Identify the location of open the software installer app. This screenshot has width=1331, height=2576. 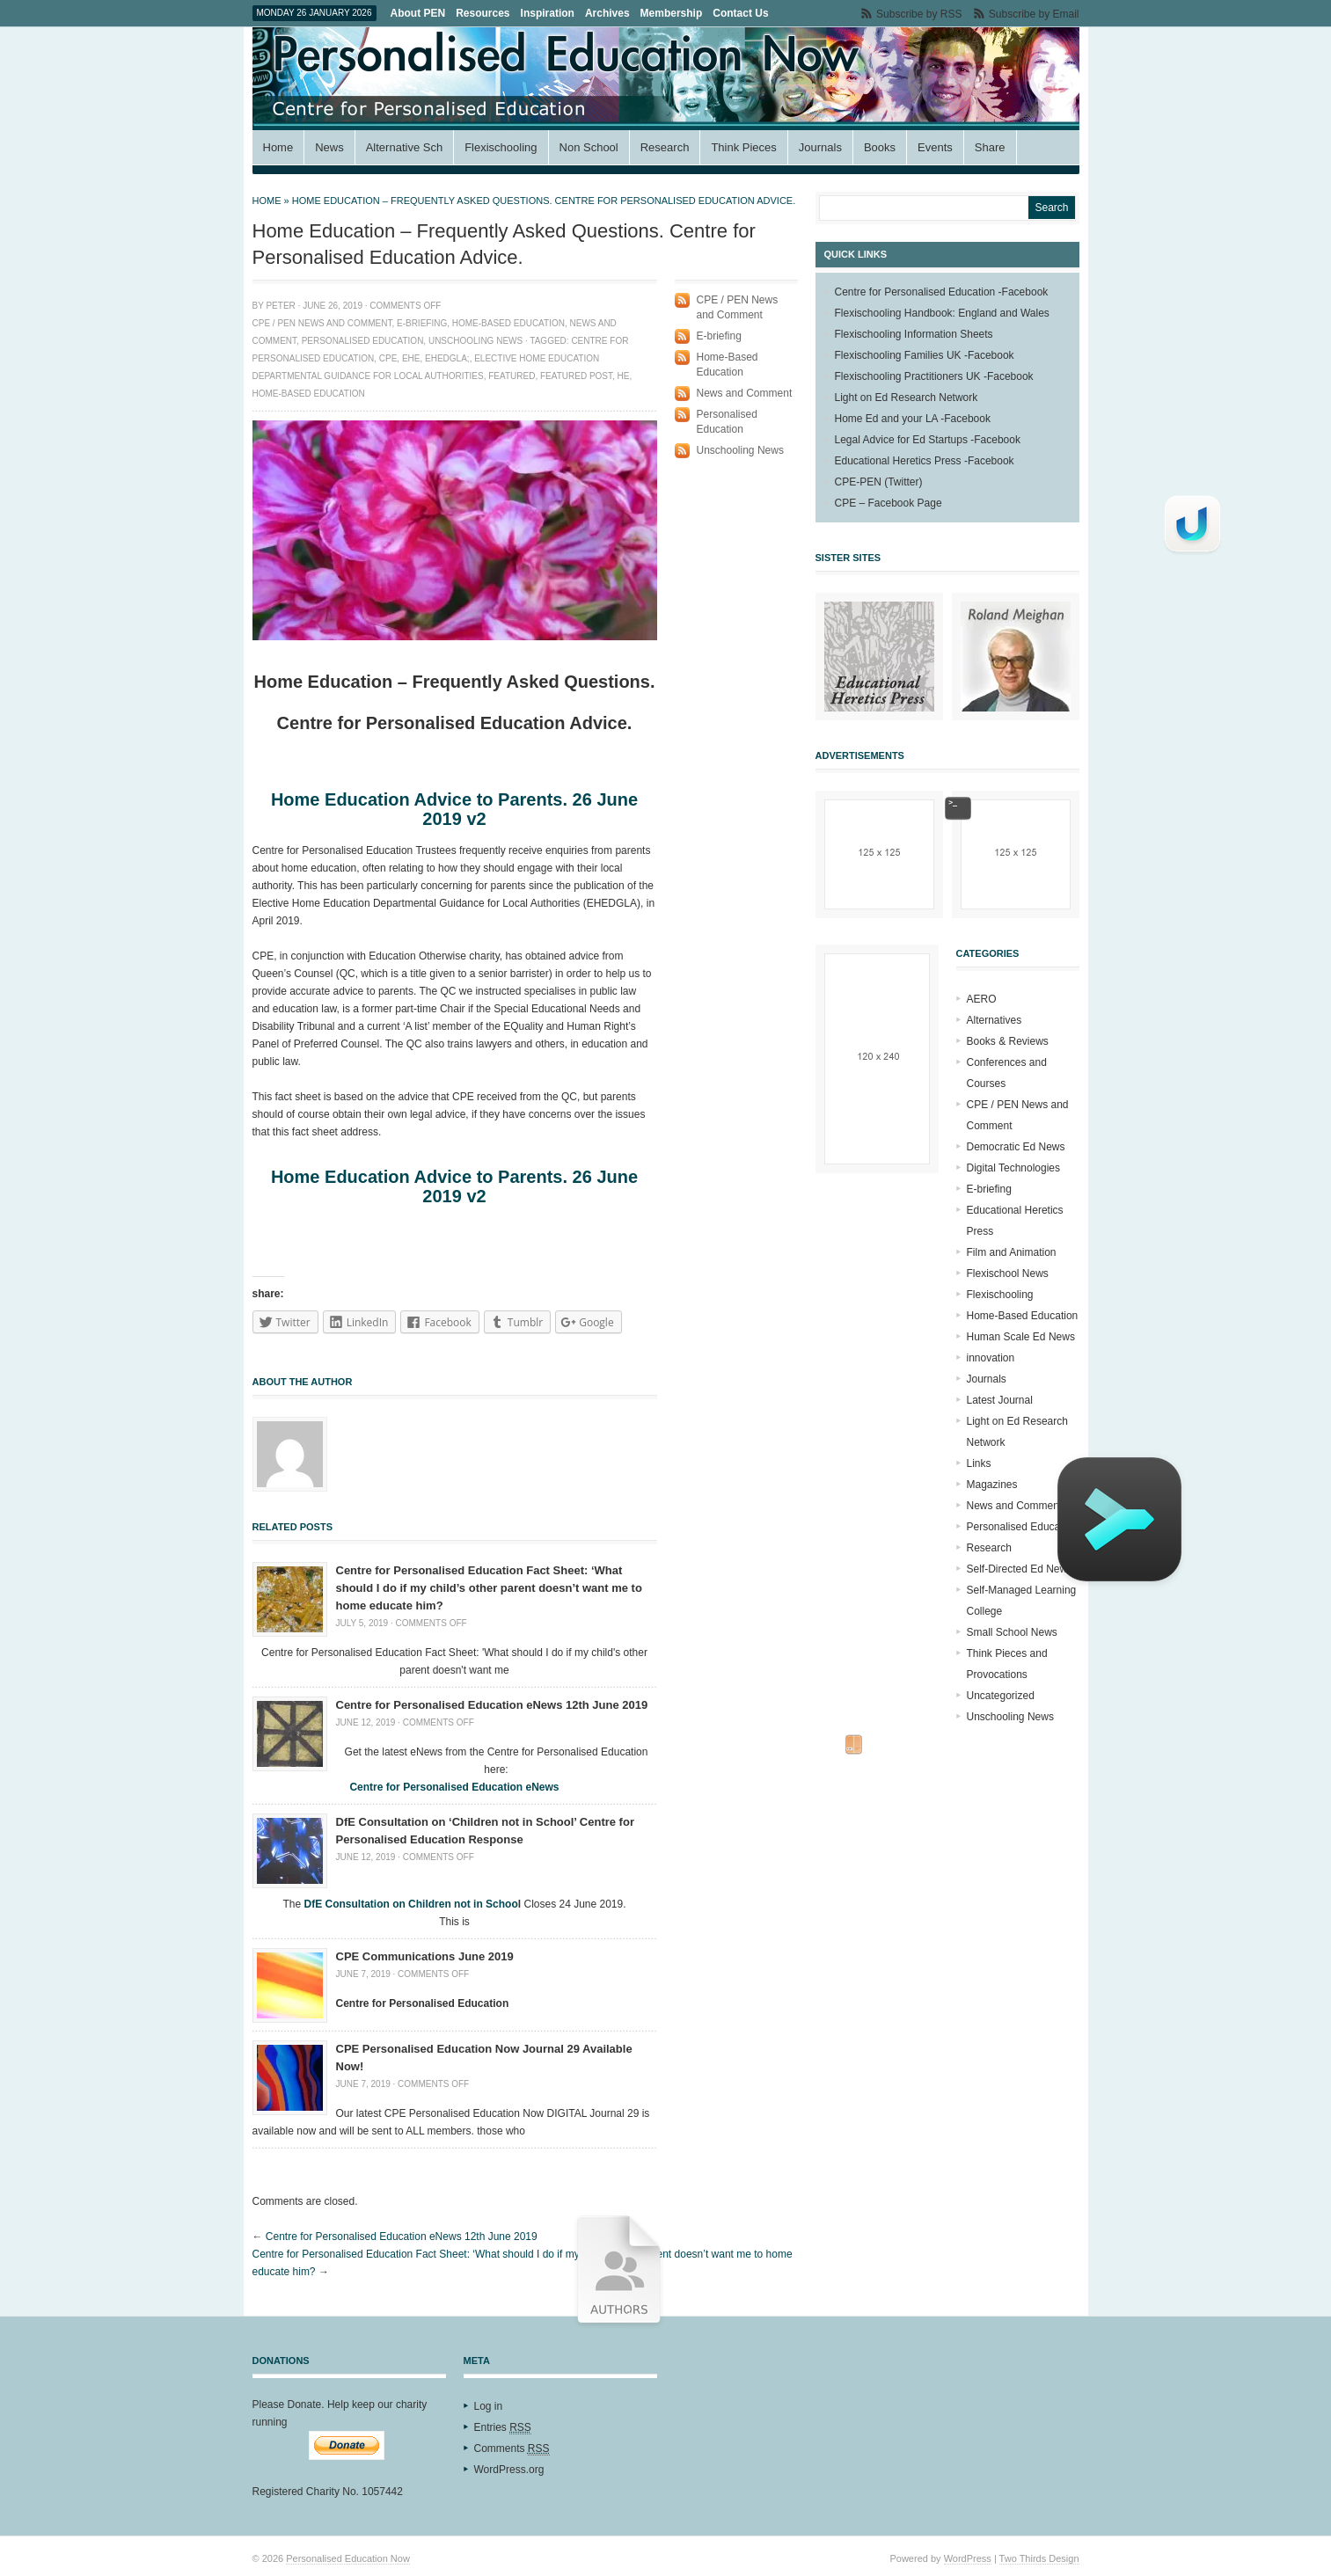
(853, 1744).